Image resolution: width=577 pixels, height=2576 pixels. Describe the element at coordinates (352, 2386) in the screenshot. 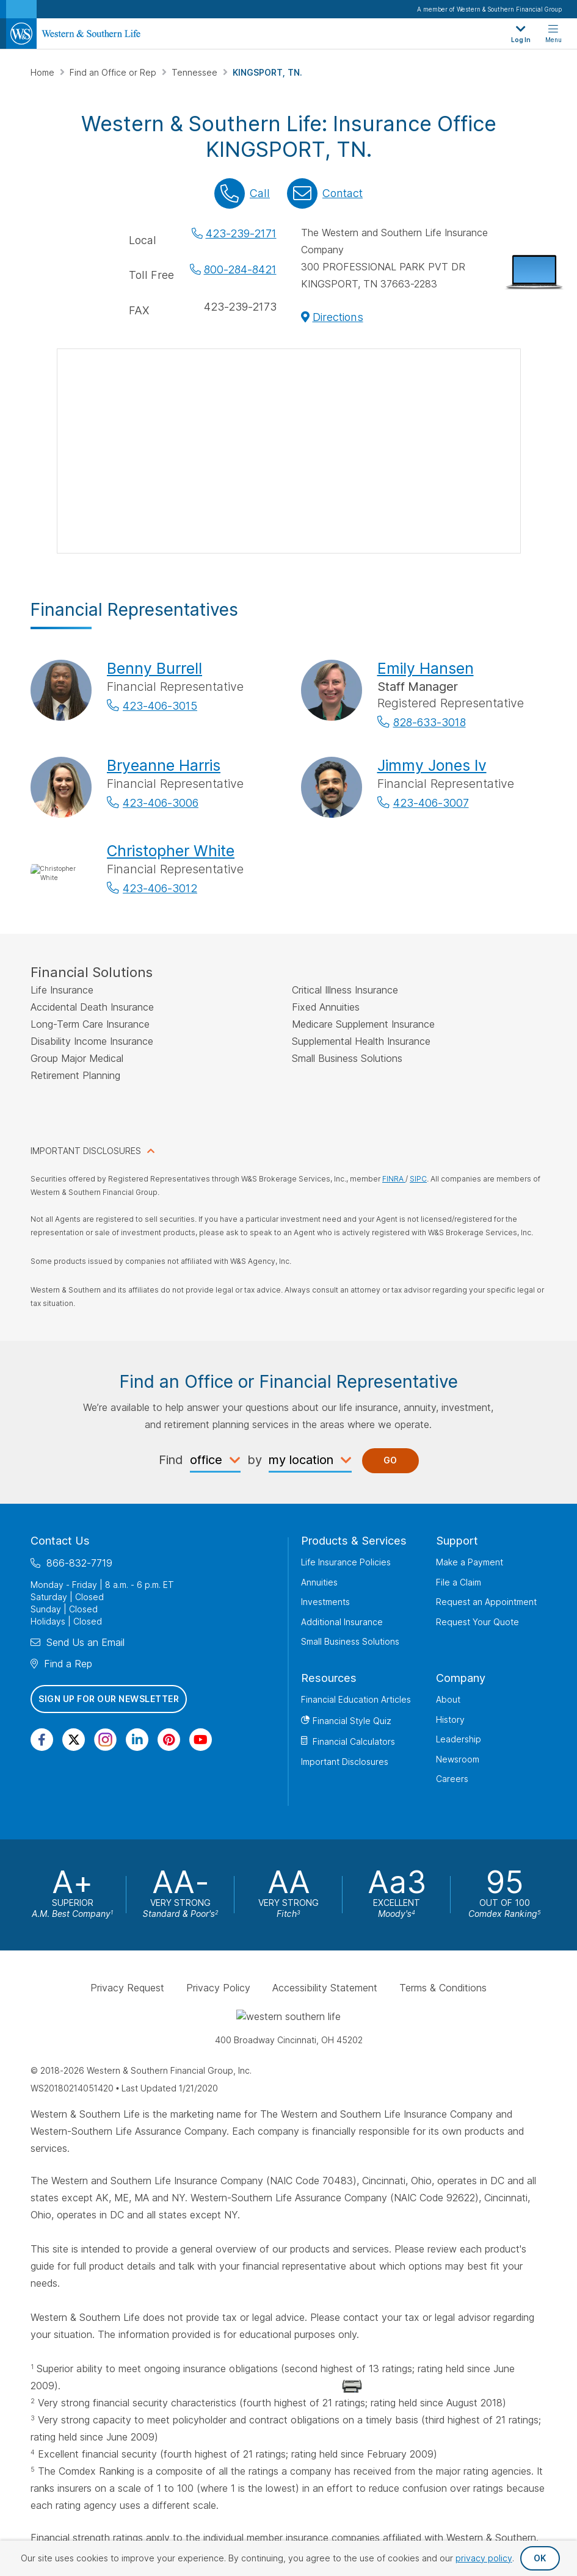

I see `print the current document` at that location.